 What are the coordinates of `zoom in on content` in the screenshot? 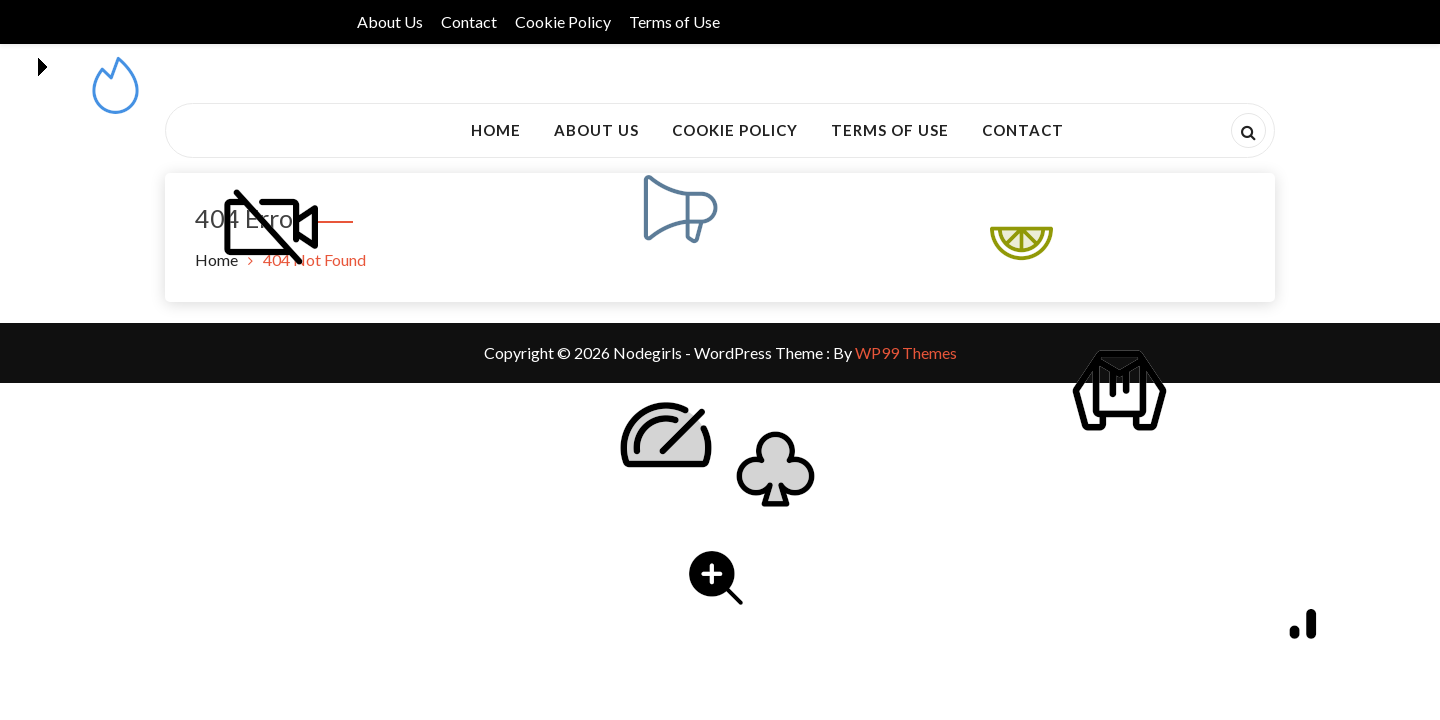 It's located at (716, 578).